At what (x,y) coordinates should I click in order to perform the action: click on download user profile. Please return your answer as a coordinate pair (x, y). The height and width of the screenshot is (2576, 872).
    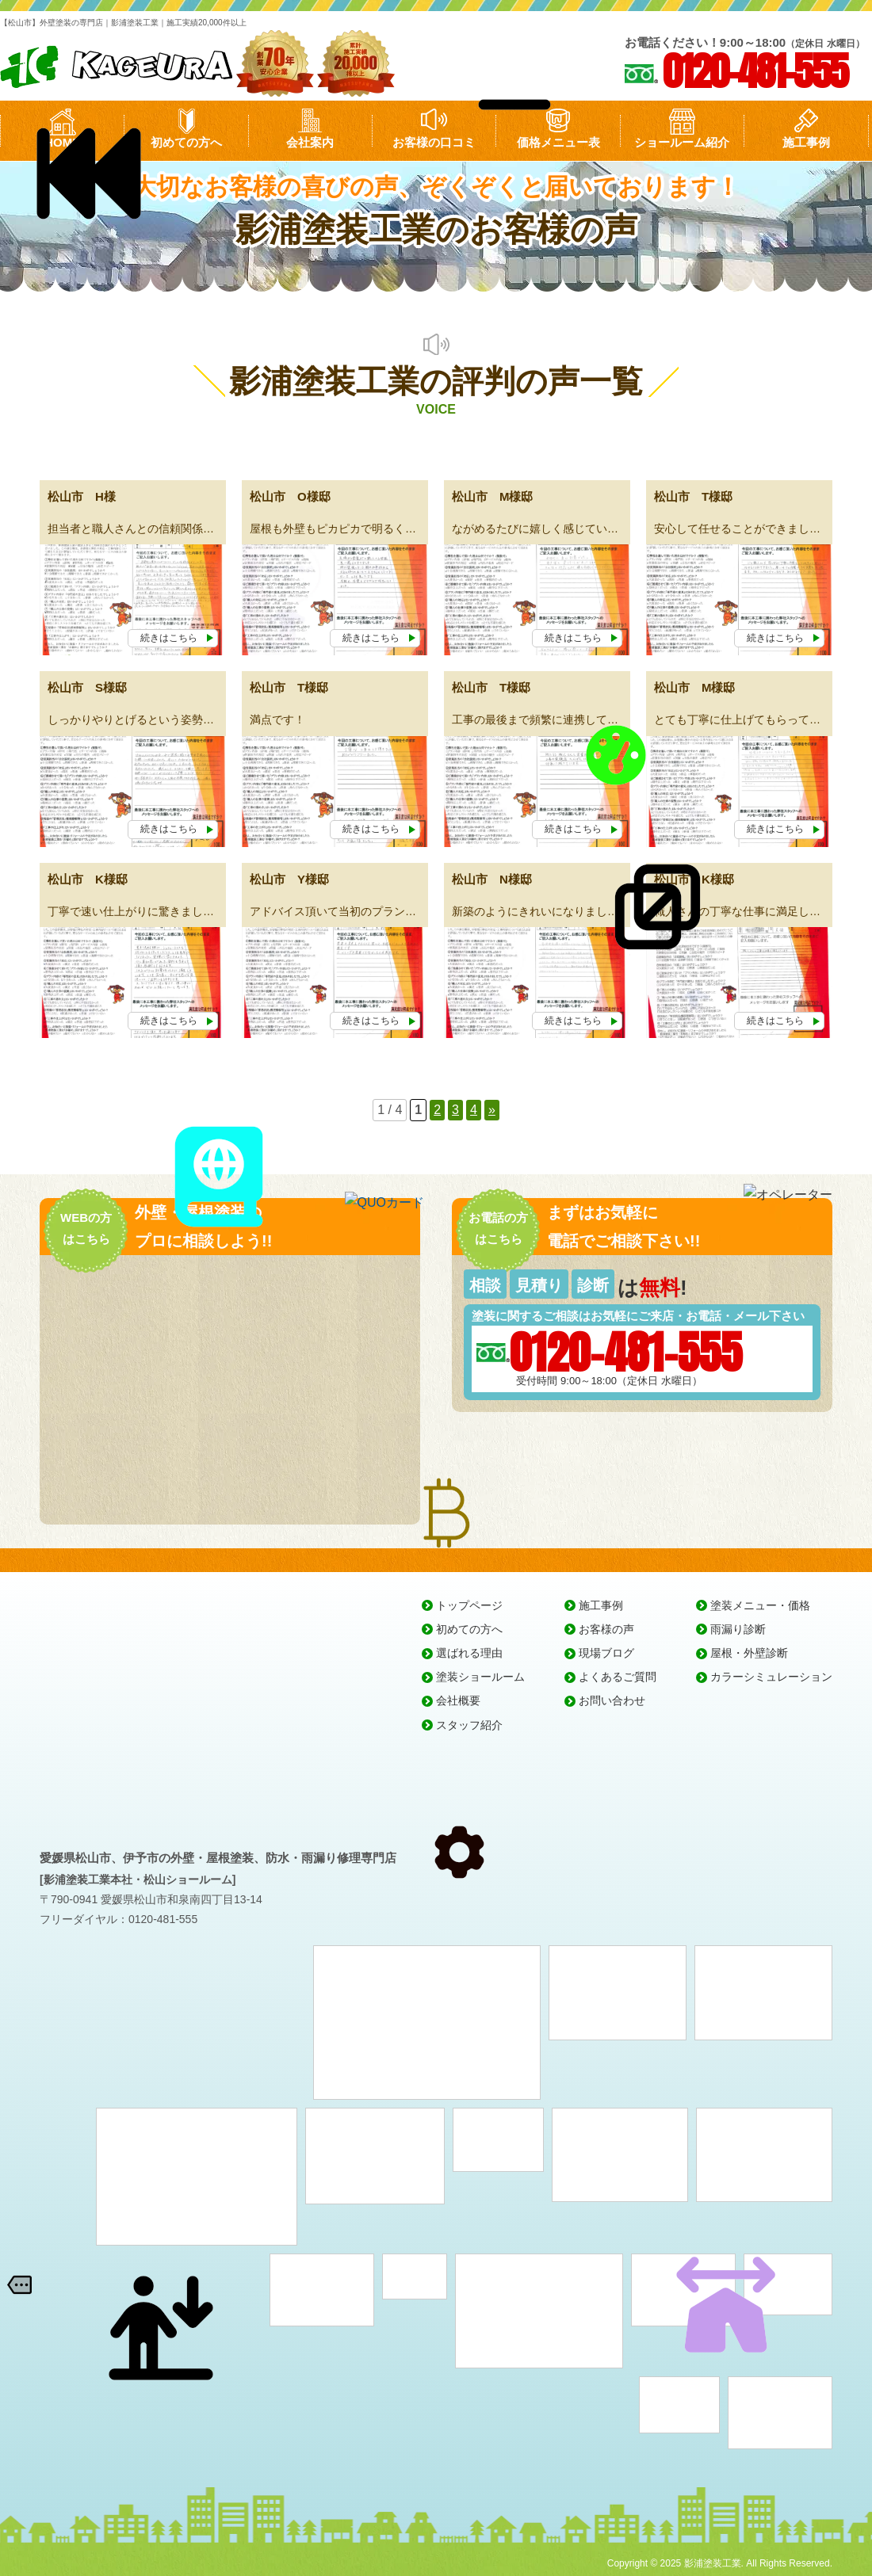
    Looking at the image, I should click on (161, 2328).